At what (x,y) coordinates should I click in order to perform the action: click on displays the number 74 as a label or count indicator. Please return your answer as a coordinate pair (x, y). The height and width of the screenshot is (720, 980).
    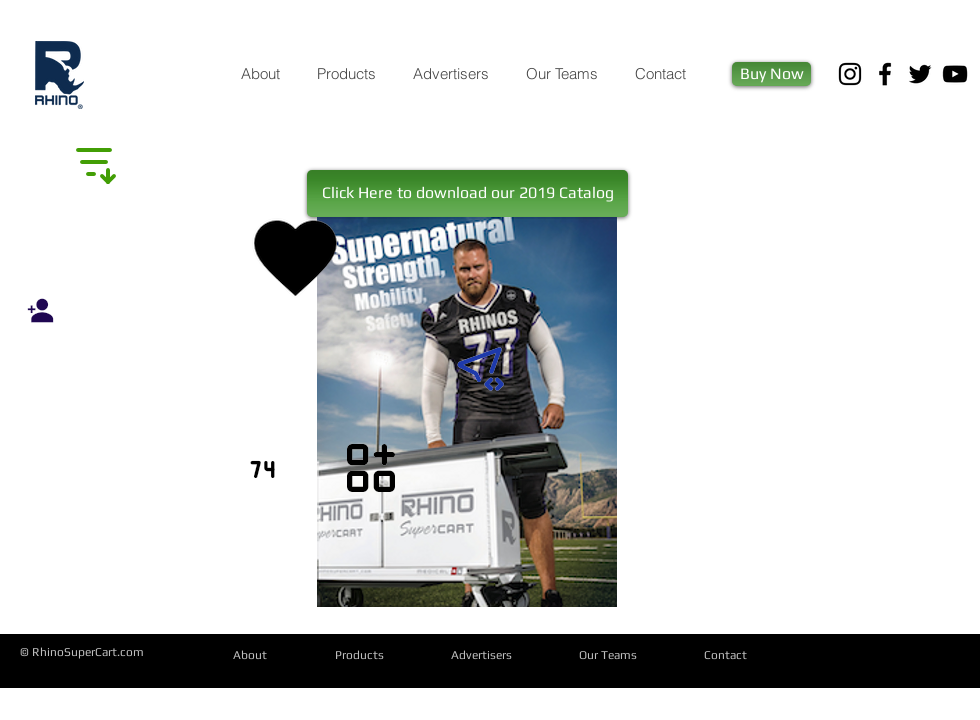
    Looking at the image, I should click on (262, 469).